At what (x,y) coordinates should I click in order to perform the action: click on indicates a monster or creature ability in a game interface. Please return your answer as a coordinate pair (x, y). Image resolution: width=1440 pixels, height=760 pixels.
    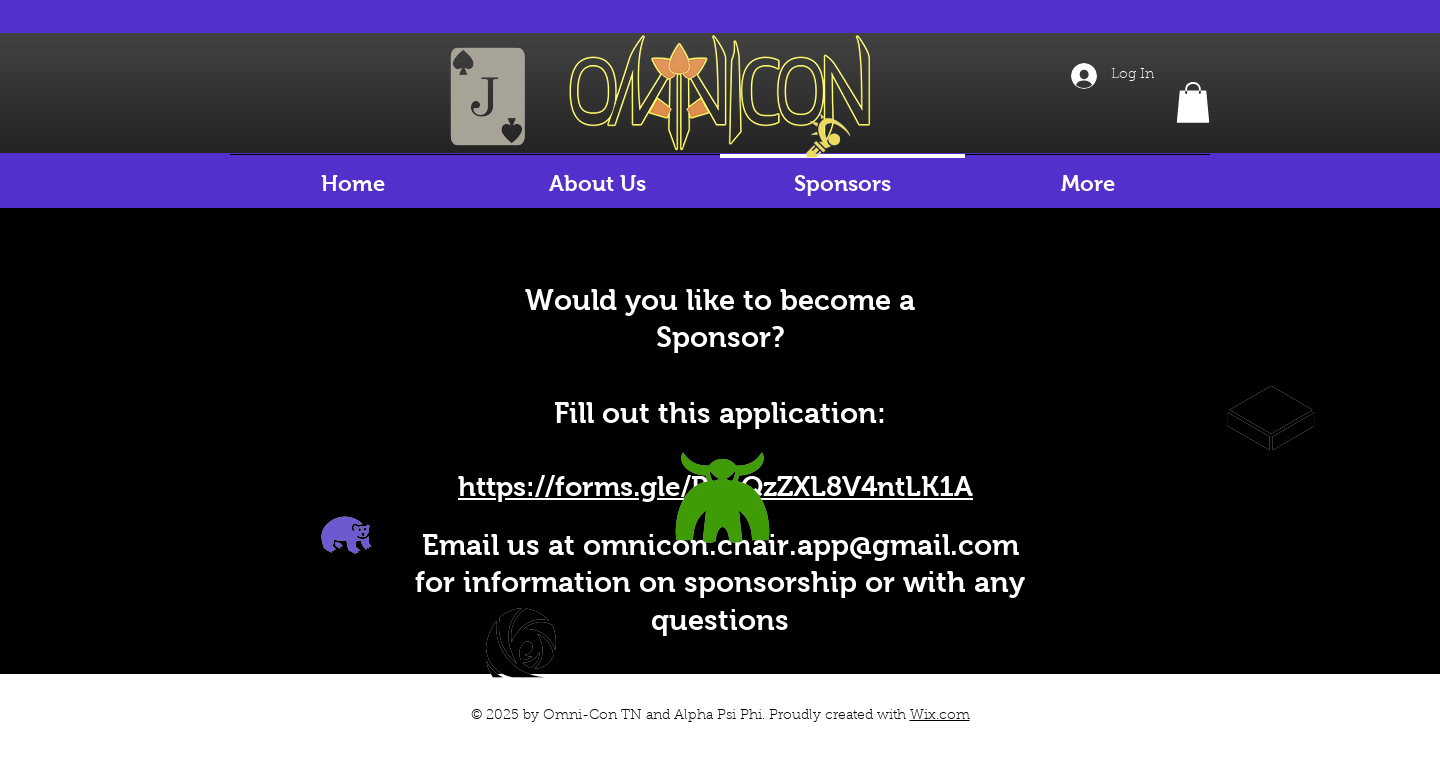
    Looking at the image, I should click on (520, 642).